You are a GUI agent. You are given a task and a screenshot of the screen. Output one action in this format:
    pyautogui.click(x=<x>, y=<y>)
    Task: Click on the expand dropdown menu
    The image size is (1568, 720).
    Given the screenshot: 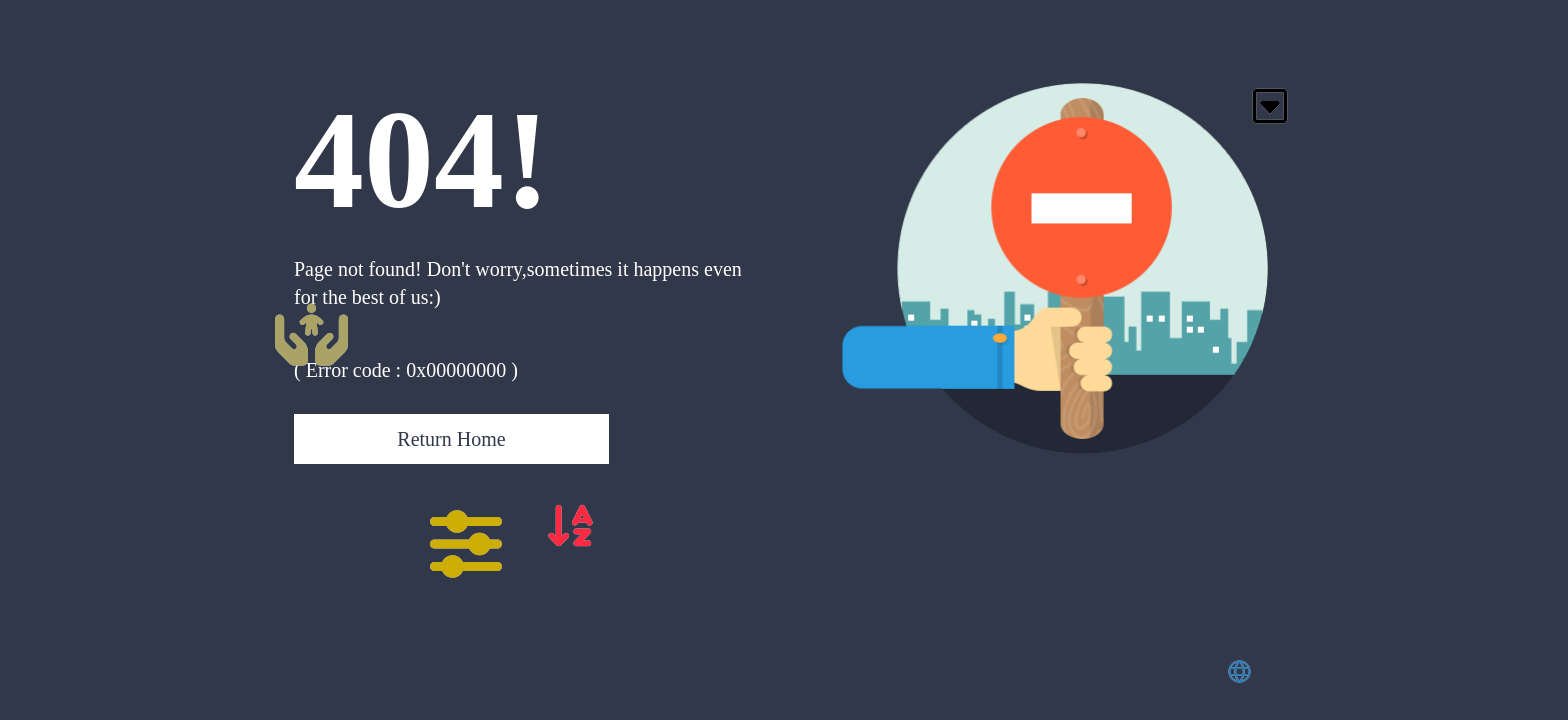 What is the action you would take?
    pyautogui.click(x=1270, y=106)
    